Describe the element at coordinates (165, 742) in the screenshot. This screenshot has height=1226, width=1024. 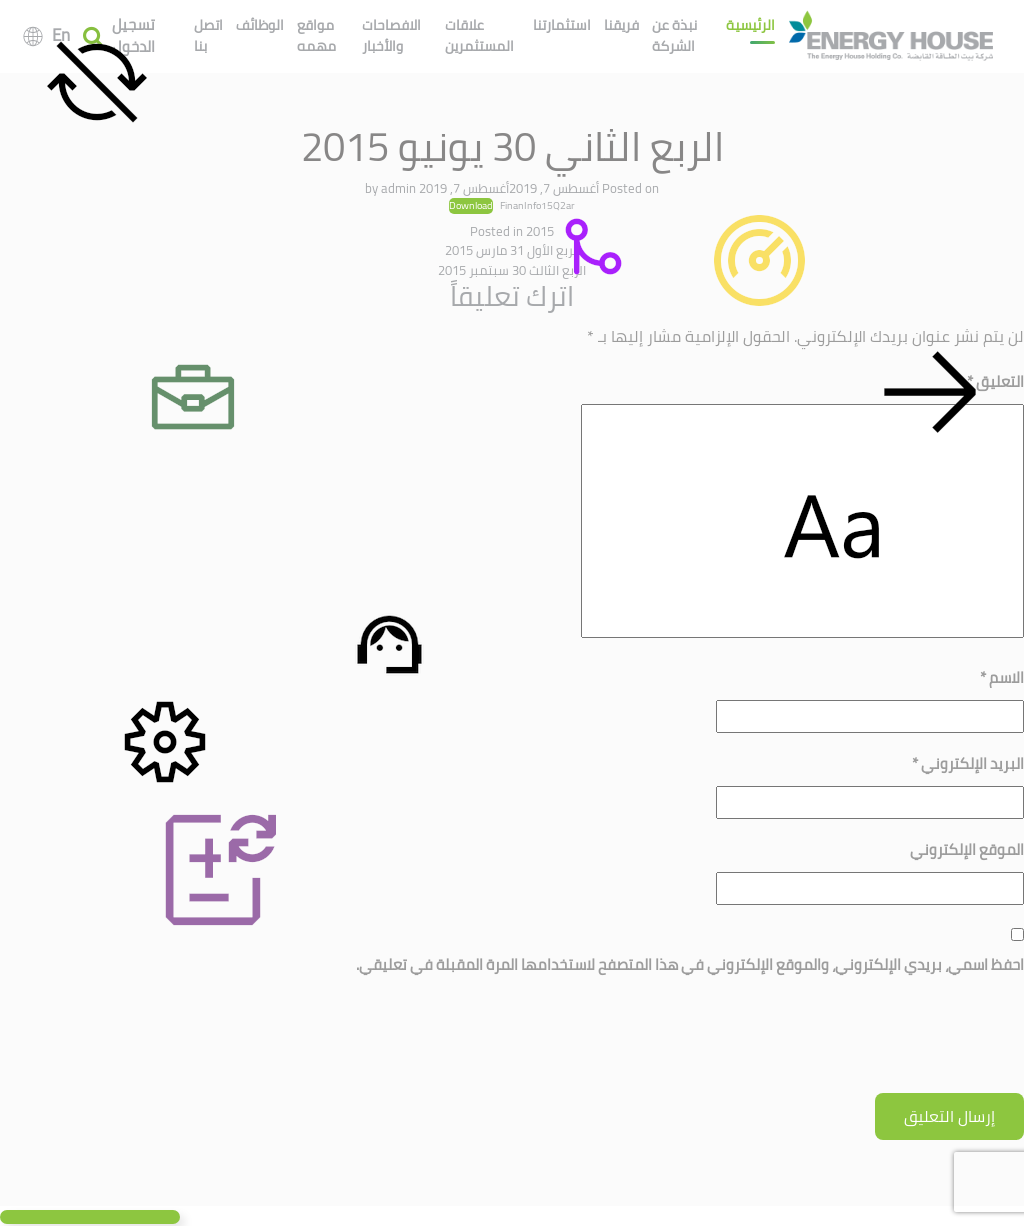
I see `open settings or preferences` at that location.